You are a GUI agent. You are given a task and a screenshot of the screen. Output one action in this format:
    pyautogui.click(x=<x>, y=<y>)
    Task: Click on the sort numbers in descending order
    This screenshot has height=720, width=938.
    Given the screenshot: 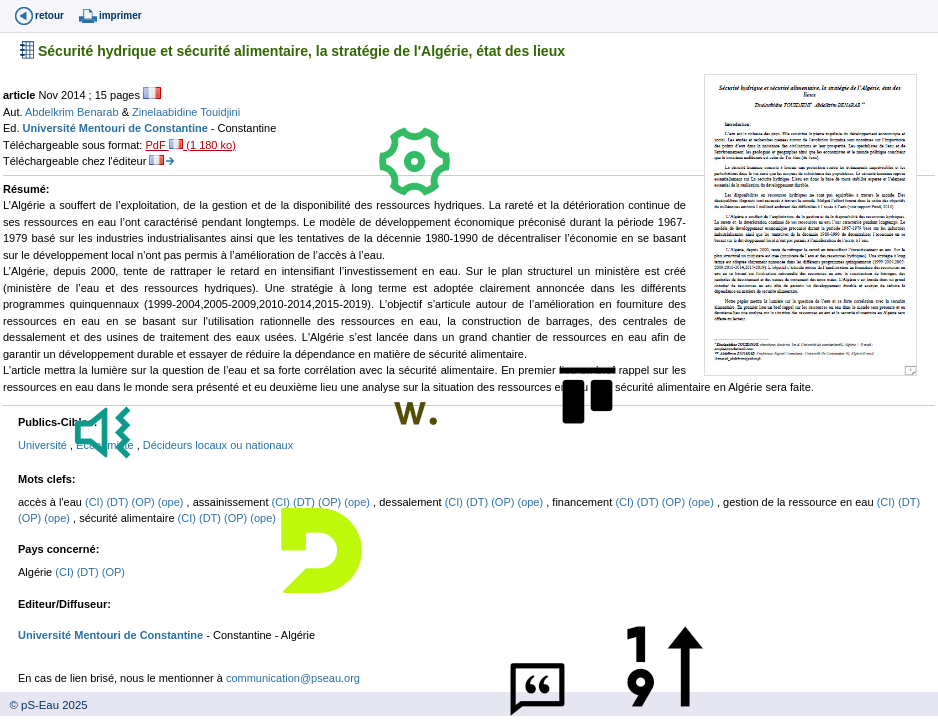 What is the action you would take?
    pyautogui.click(x=658, y=666)
    